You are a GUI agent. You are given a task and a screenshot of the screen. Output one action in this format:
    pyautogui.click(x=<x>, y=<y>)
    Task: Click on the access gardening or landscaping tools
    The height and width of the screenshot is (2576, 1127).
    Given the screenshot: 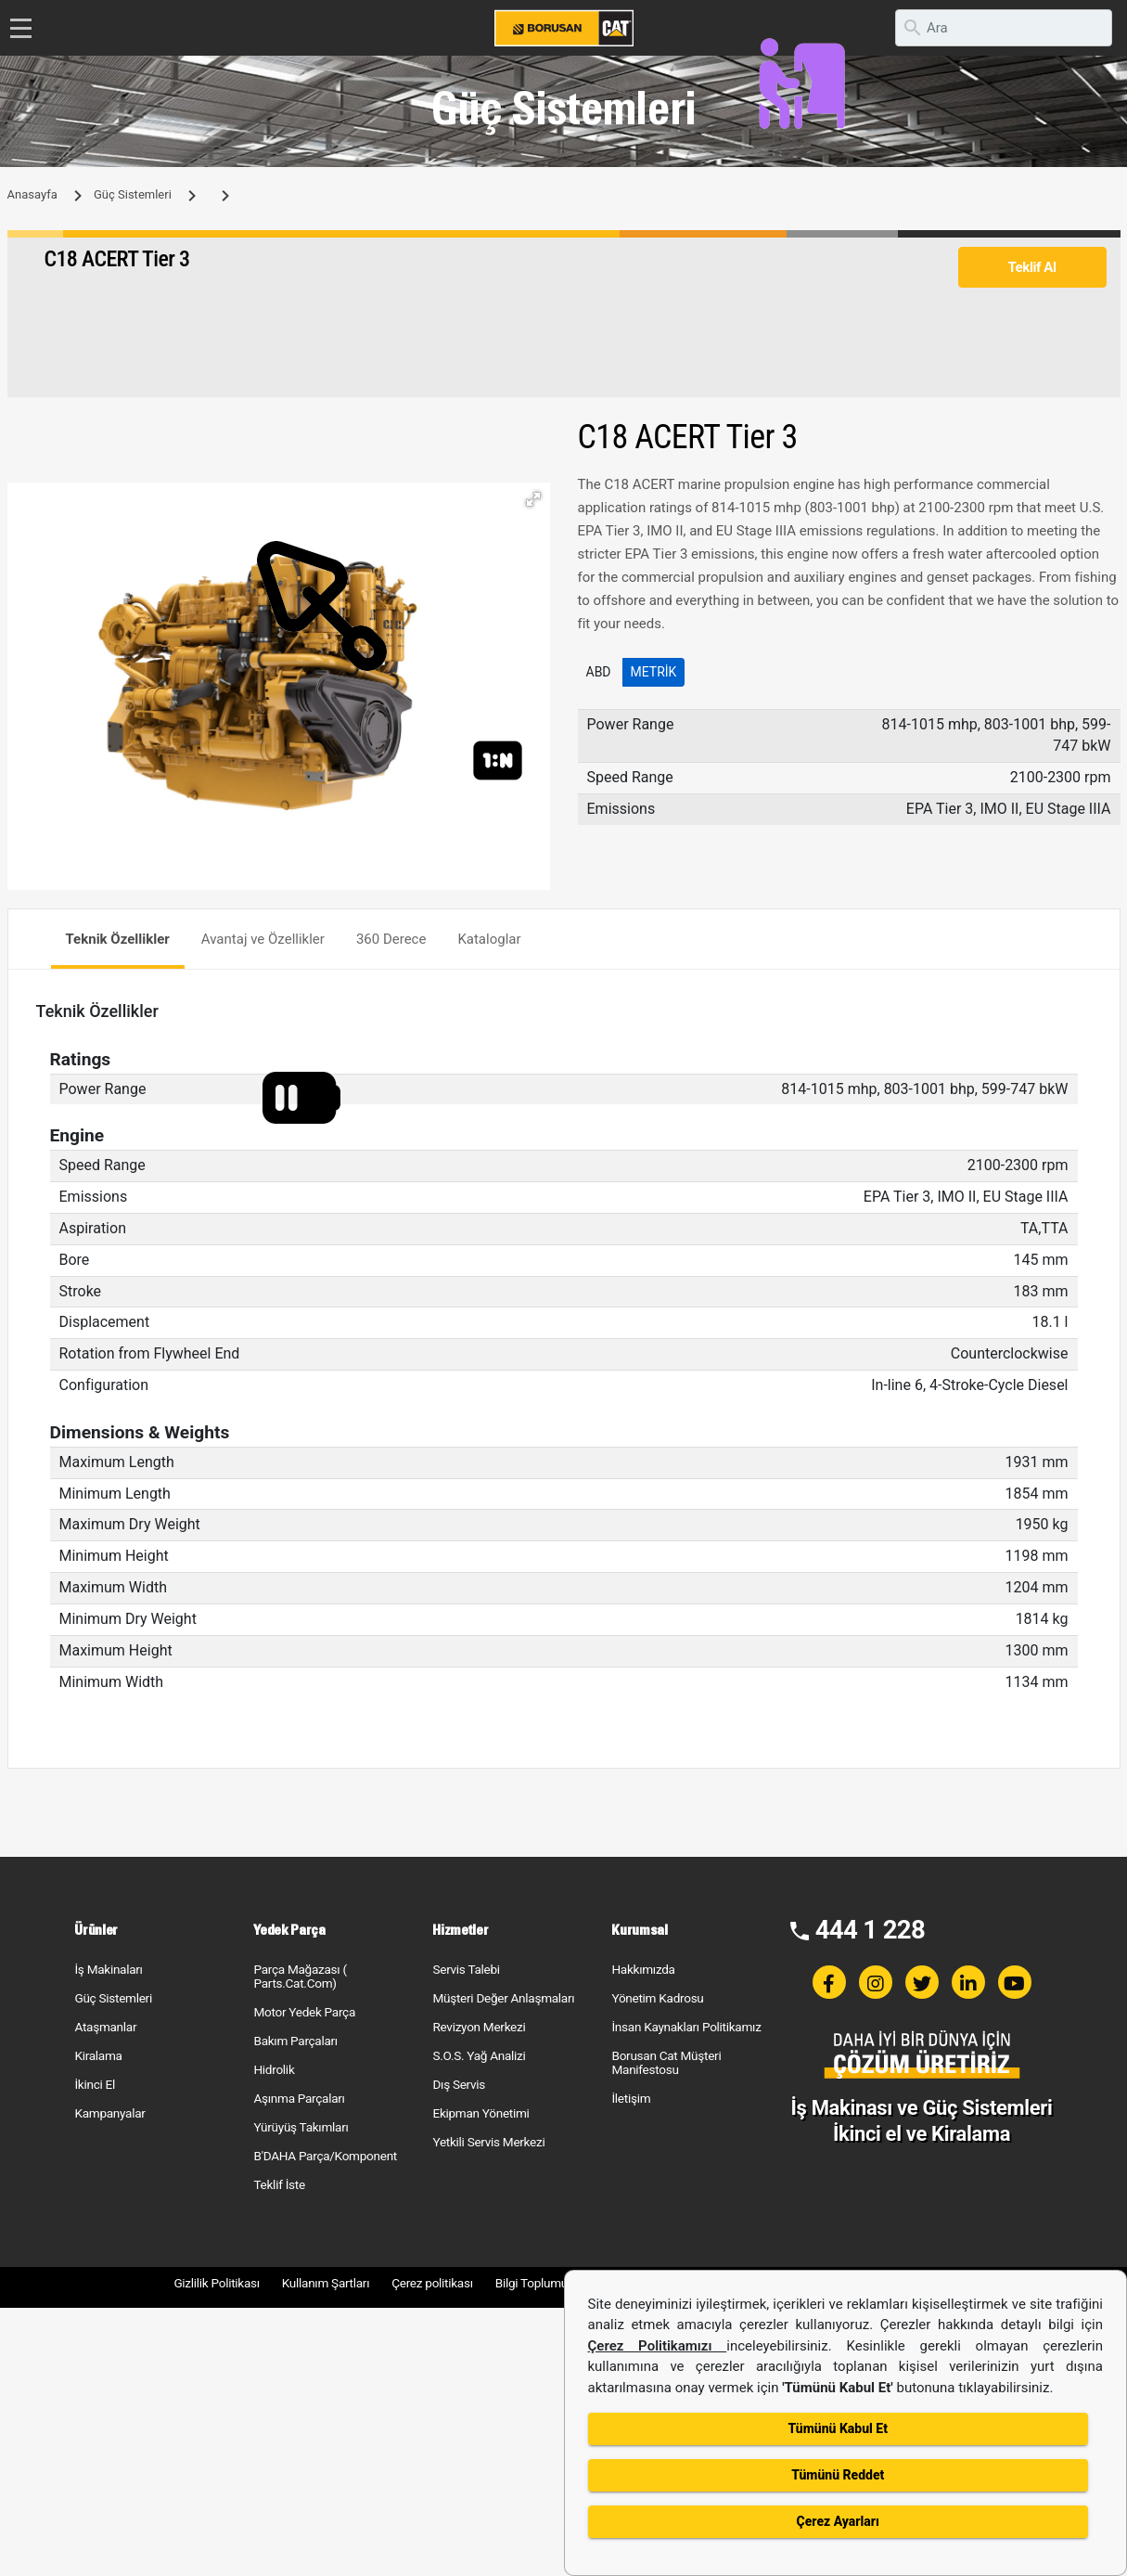 What is the action you would take?
    pyautogui.click(x=322, y=606)
    